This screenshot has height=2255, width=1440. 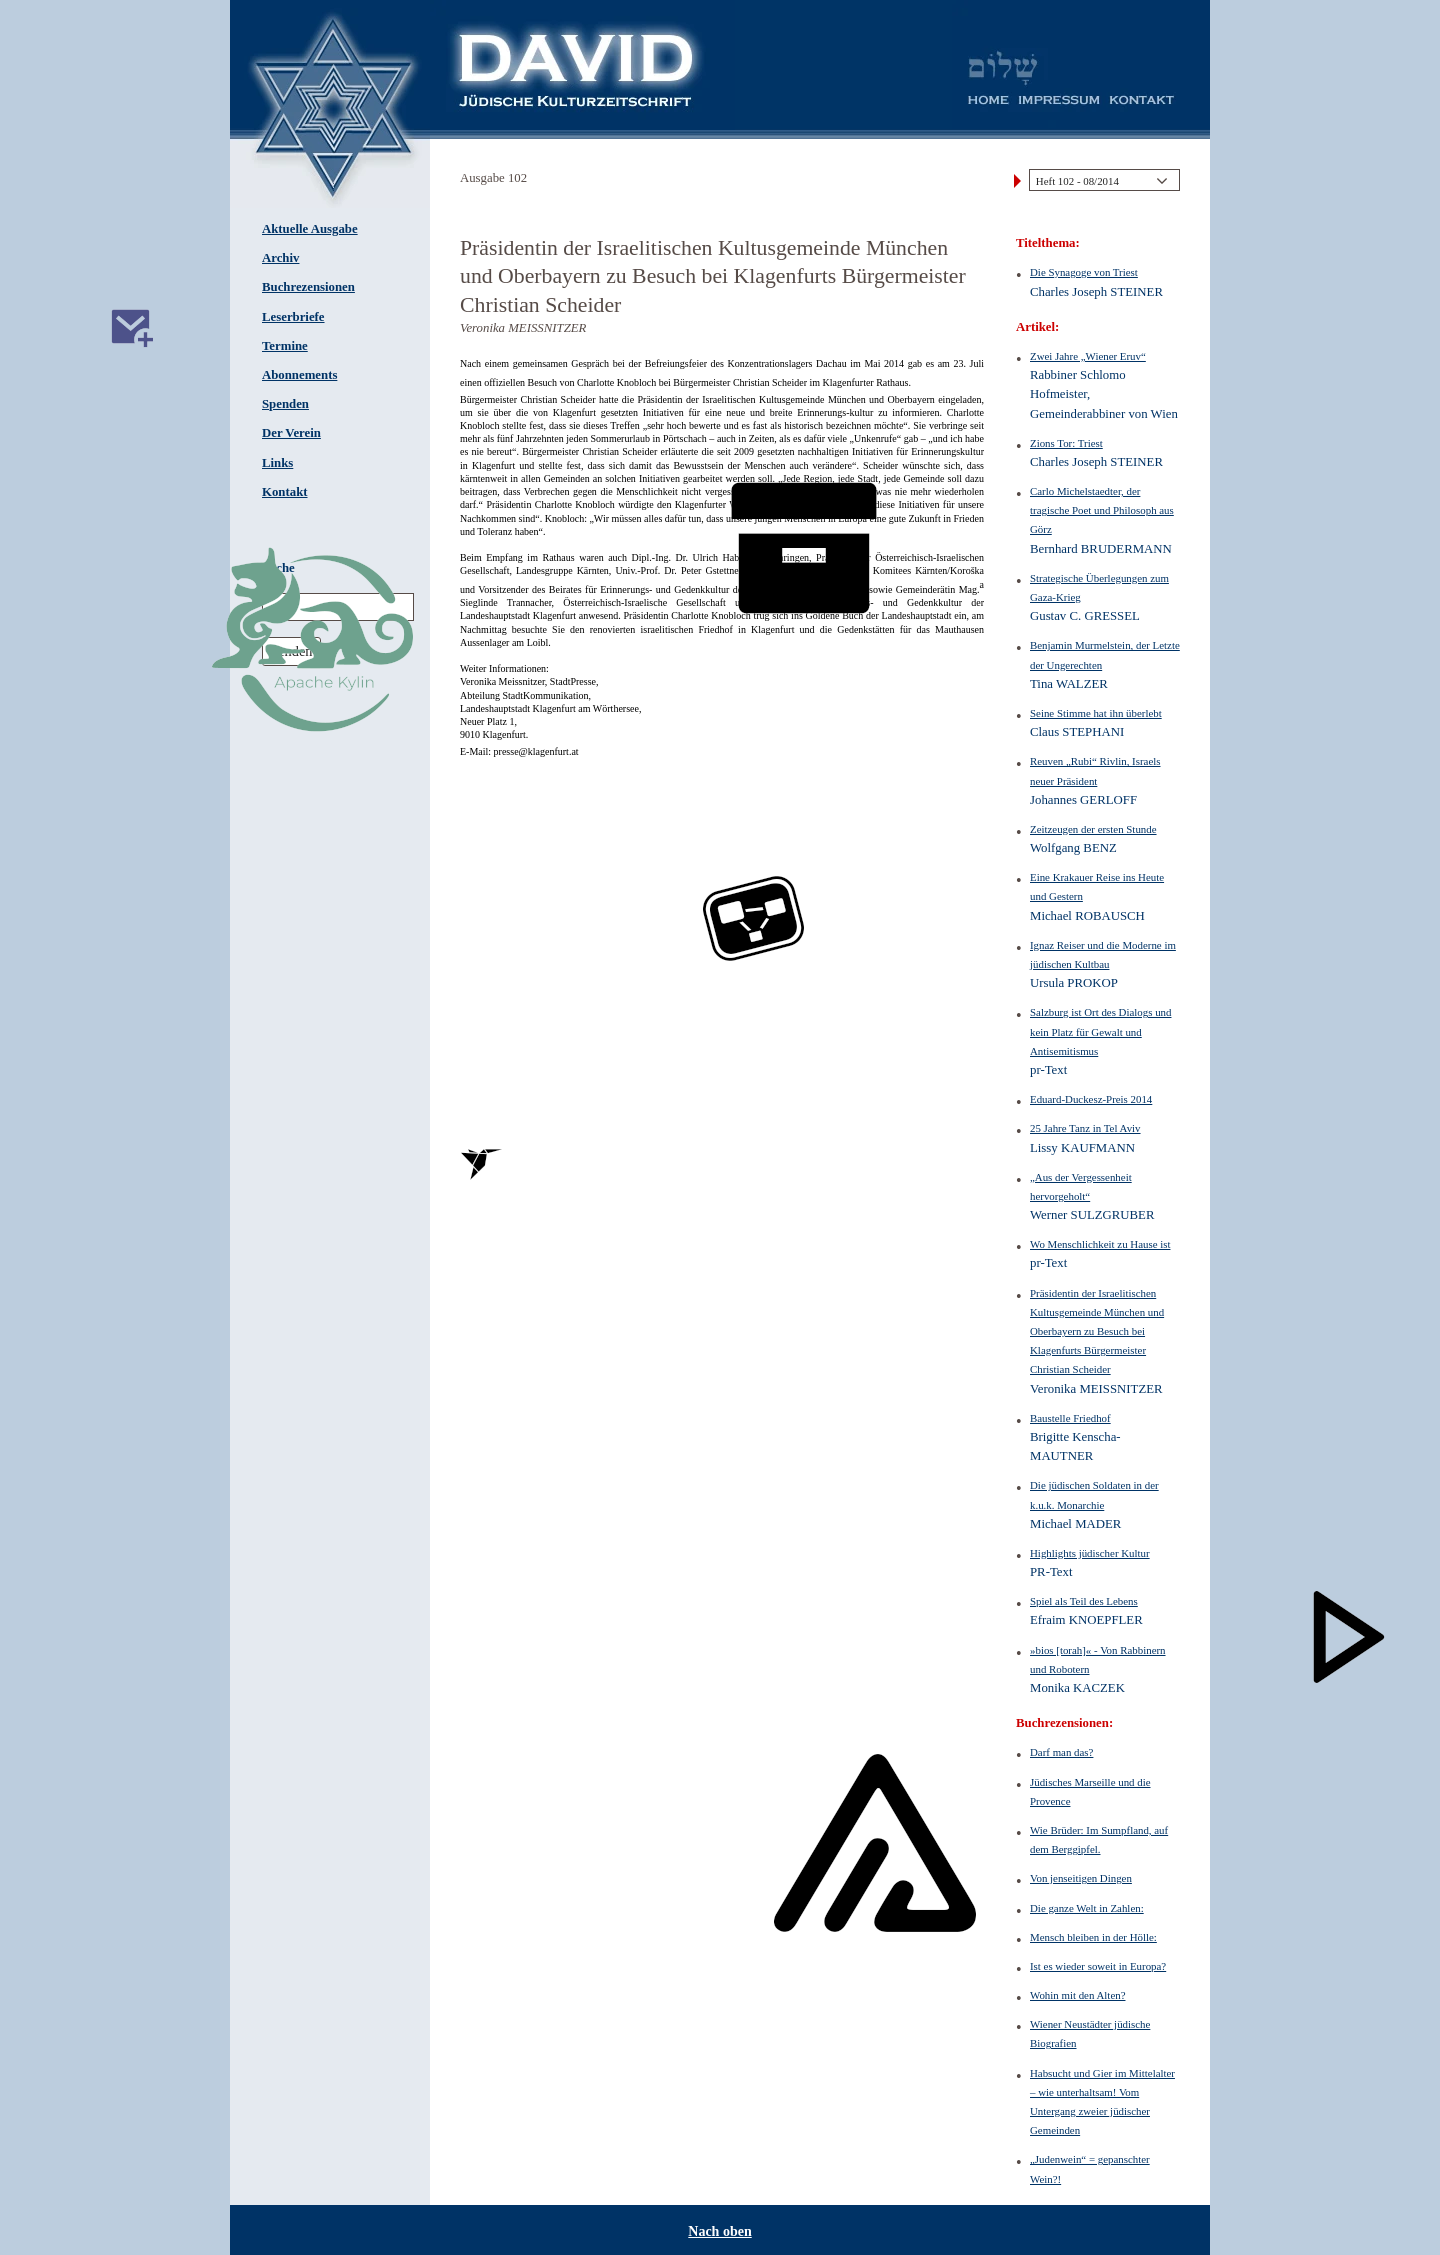 What do you see at coordinates (804, 548) in the screenshot?
I see `archive this item` at bounding box center [804, 548].